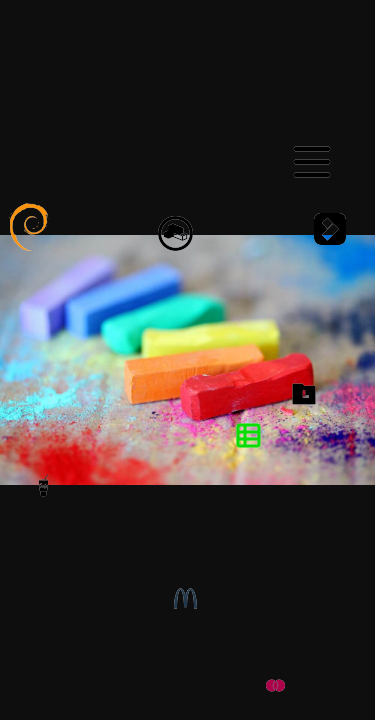 This screenshot has height=720, width=375. Describe the element at coordinates (175, 233) in the screenshot. I see `indicates content is licensed for remixing` at that location.